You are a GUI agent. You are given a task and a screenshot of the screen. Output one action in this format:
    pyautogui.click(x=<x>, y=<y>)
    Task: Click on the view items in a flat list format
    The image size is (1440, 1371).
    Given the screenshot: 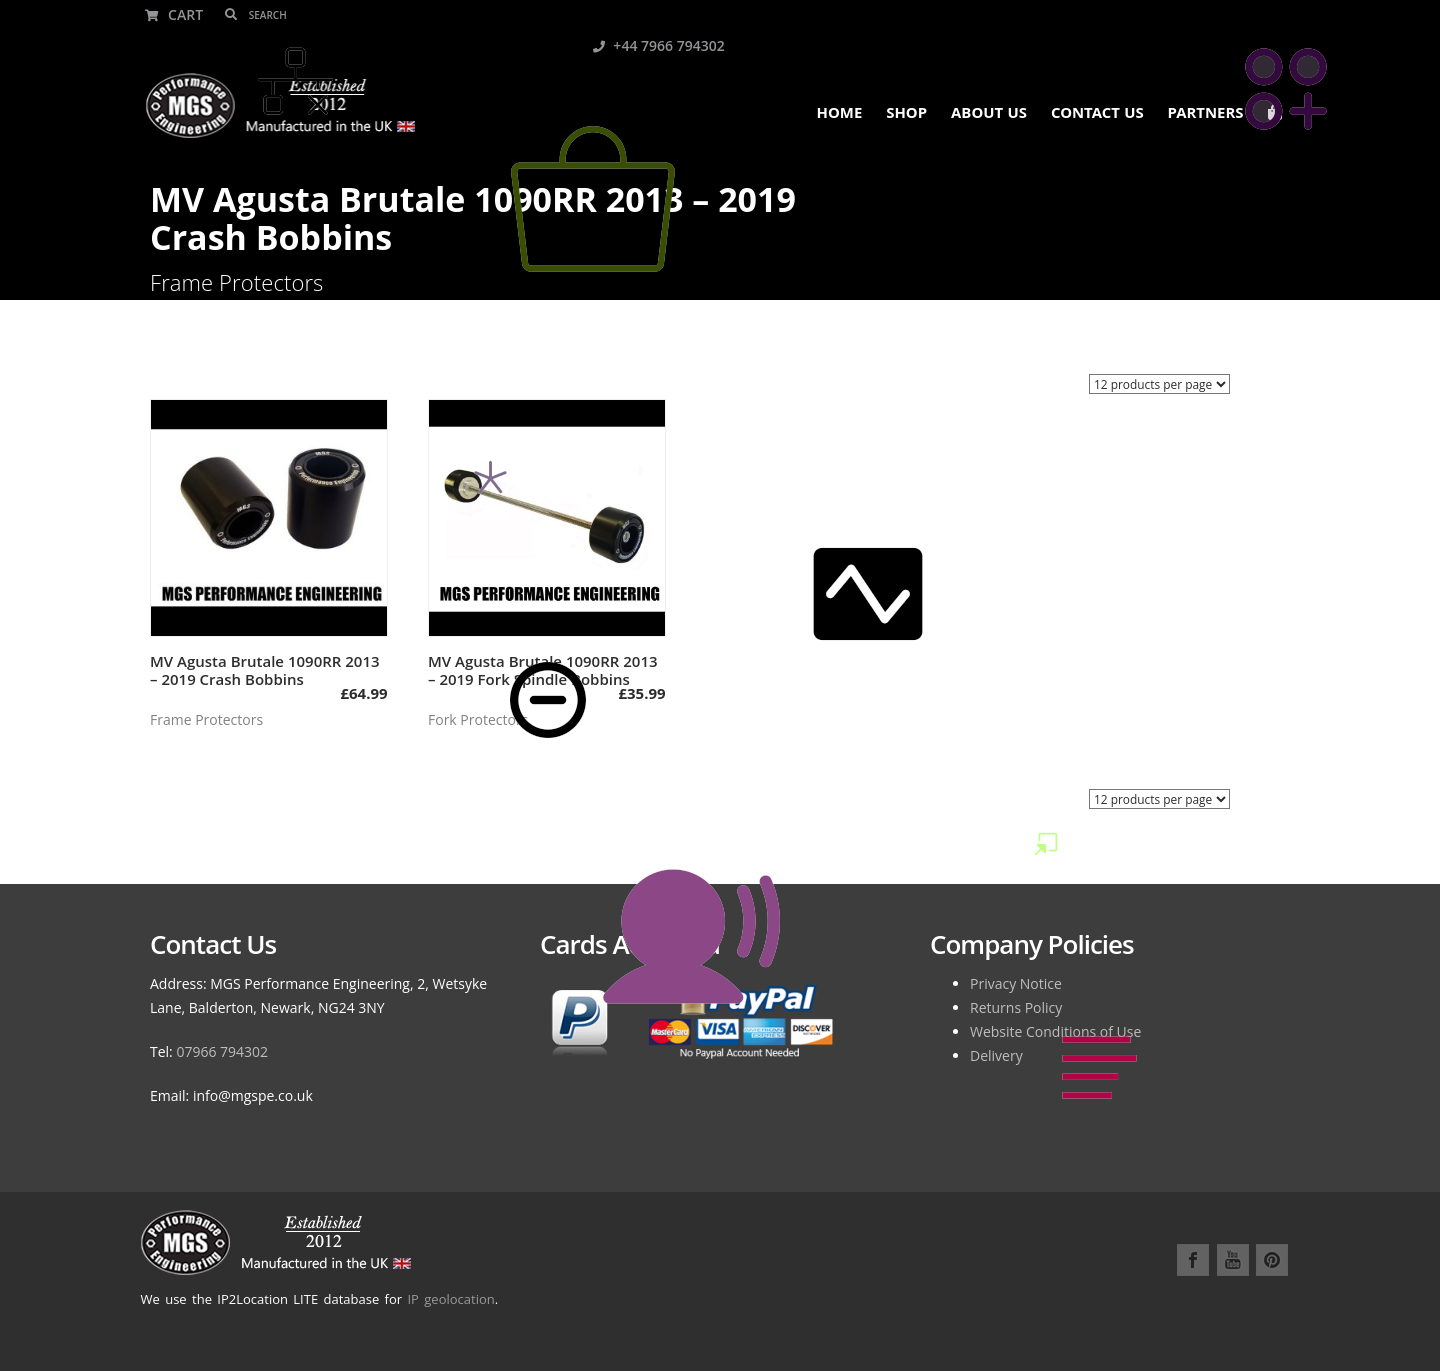 What is the action you would take?
    pyautogui.click(x=1099, y=1067)
    